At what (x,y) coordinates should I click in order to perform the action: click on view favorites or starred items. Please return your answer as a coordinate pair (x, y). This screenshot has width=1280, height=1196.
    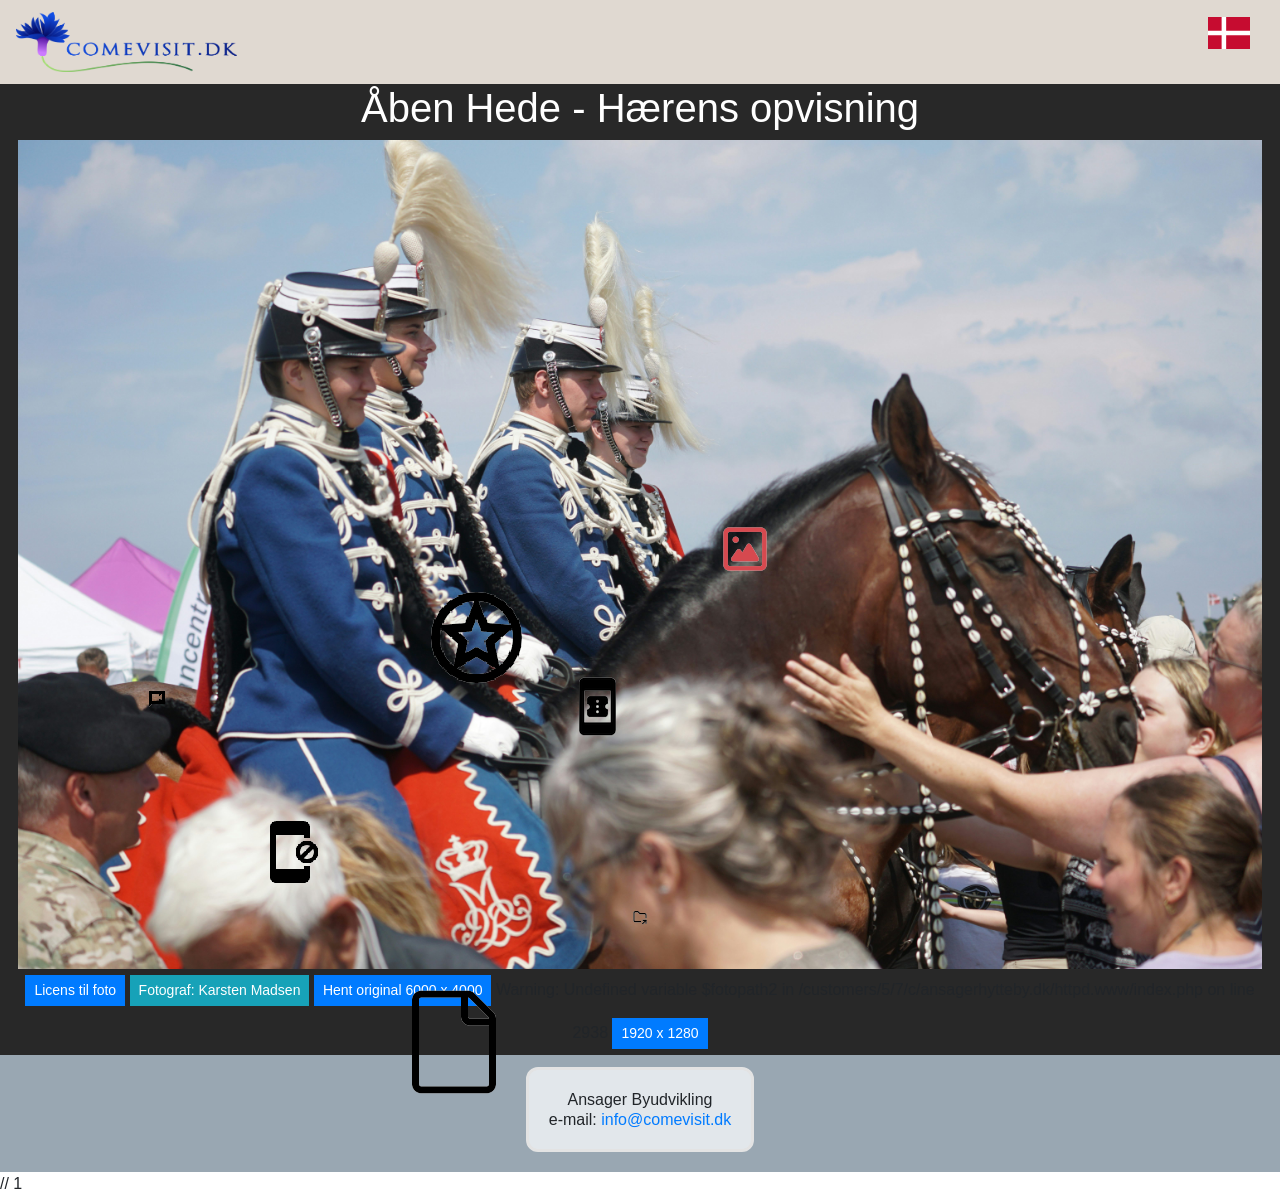
    Looking at the image, I should click on (476, 637).